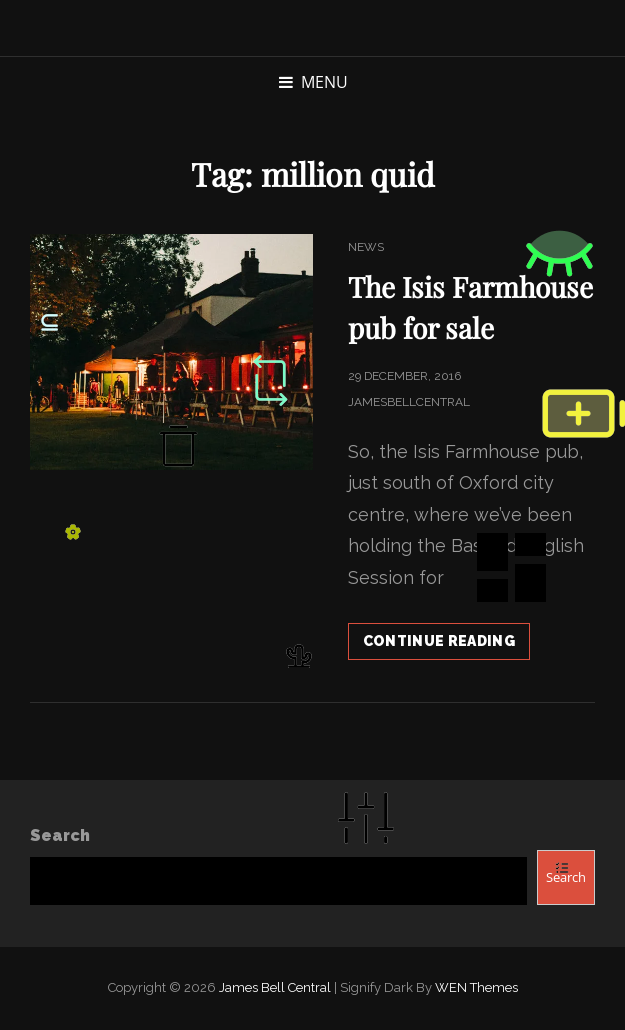 Image resolution: width=625 pixels, height=1030 pixels. What do you see at coordinates (559, 253) in the screenshot?
I see `hide password or sensitive content` at bounding box center [559, 253].